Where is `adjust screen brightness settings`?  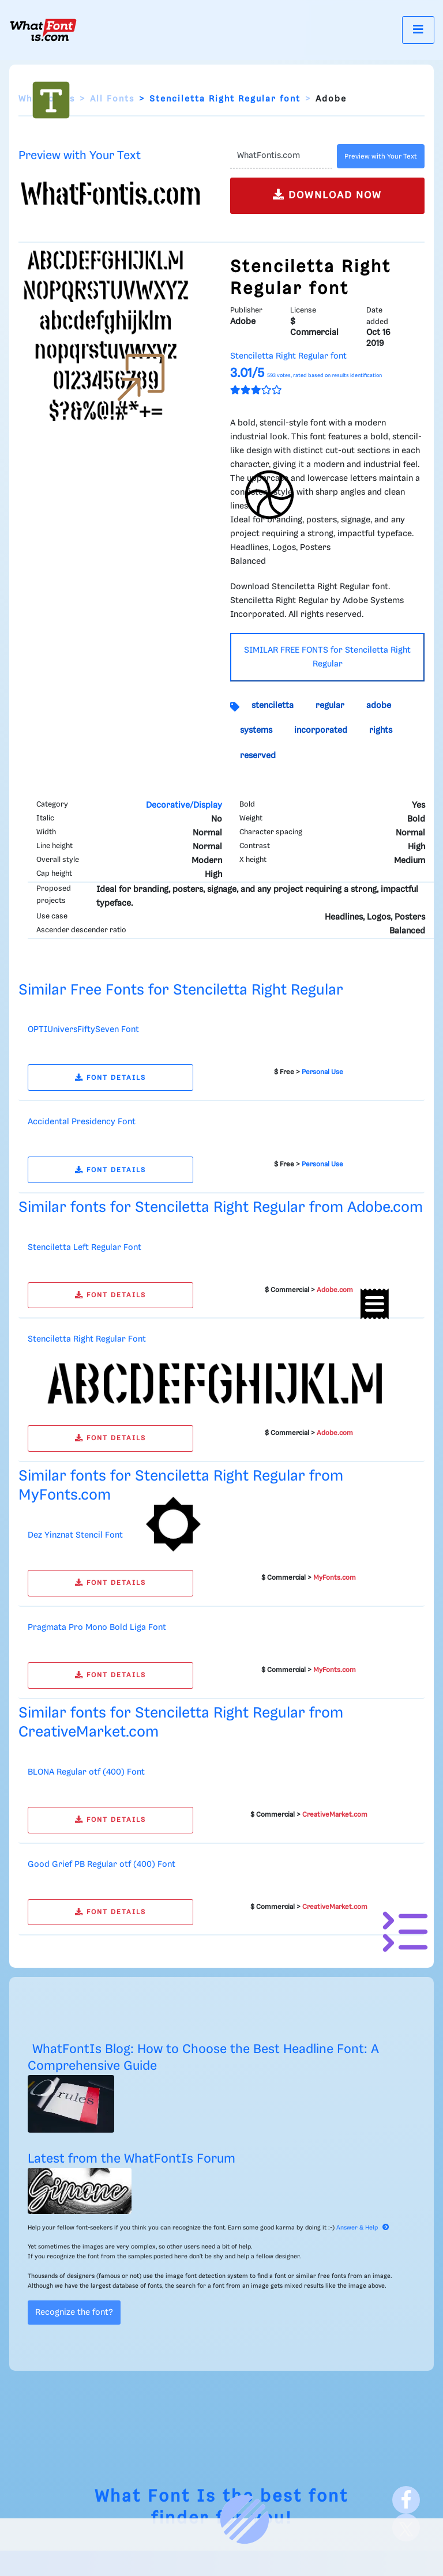 adjust screen brightness settings is located at coordinates (173, 1524).